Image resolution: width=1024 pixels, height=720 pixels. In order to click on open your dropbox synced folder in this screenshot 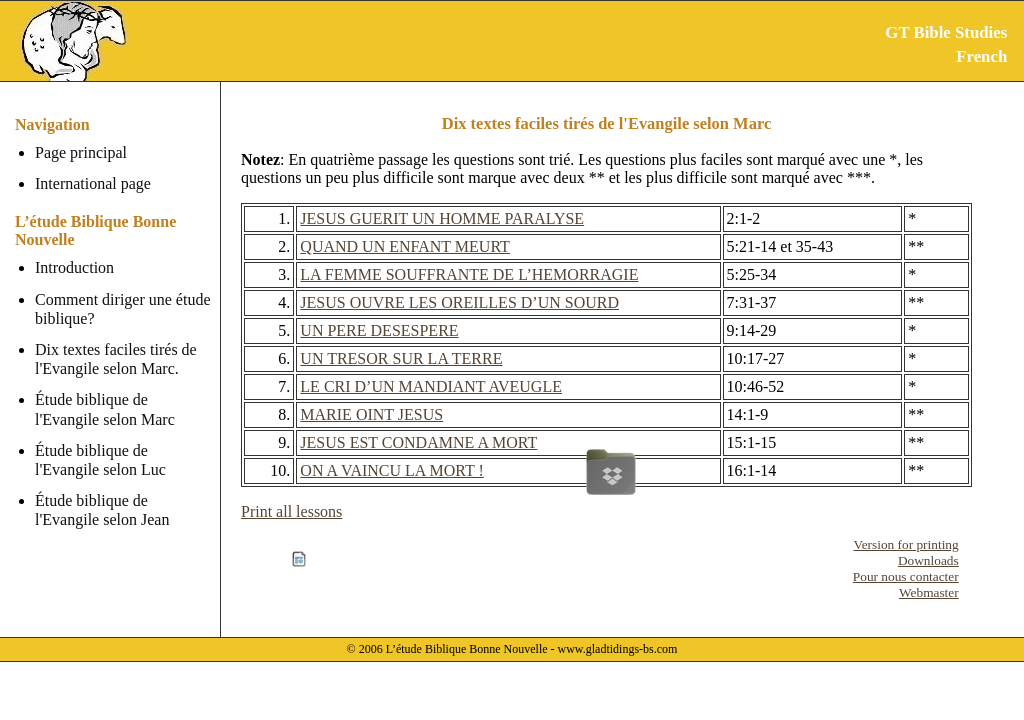, I will do `click(611, 472)`.